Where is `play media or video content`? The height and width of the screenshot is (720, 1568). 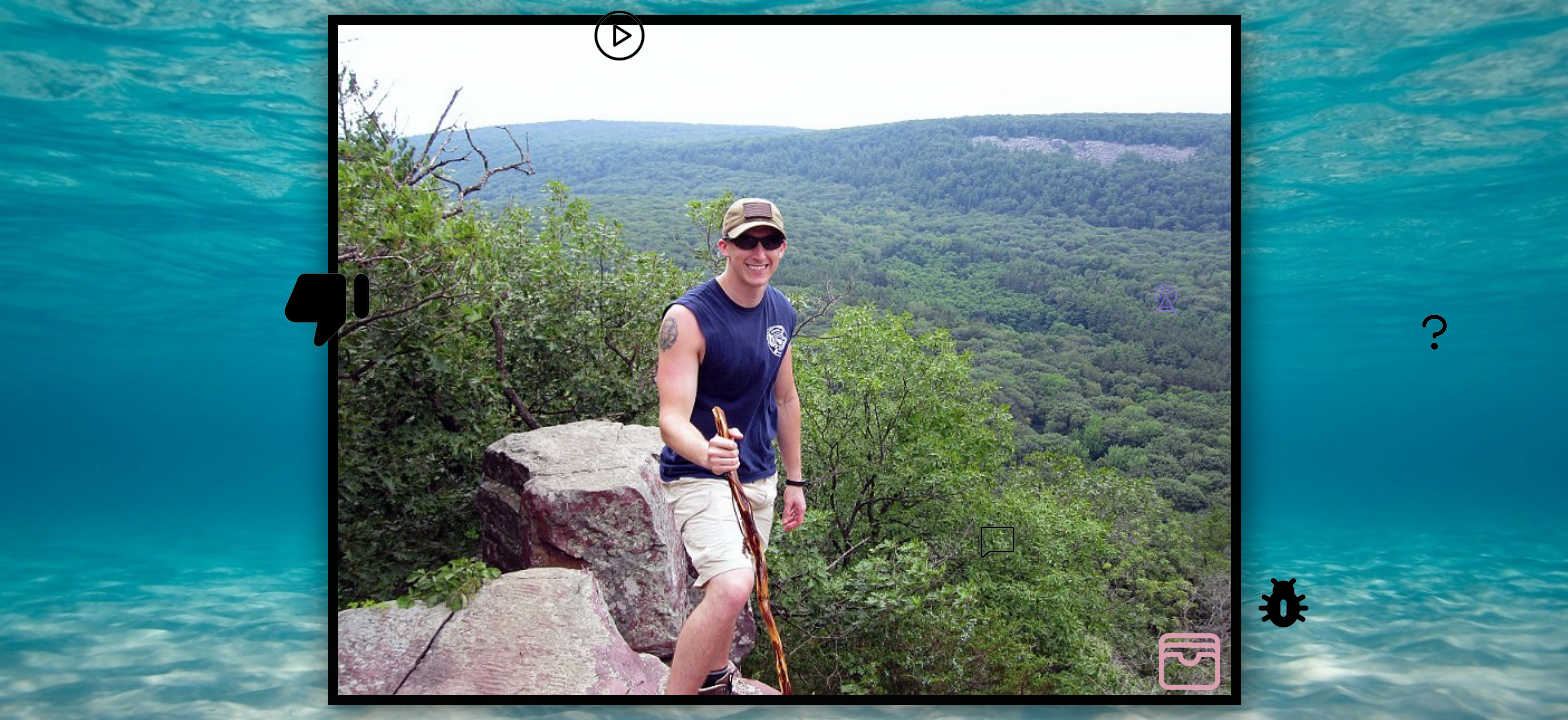 play media or video content is located at coordinates (619, 35).